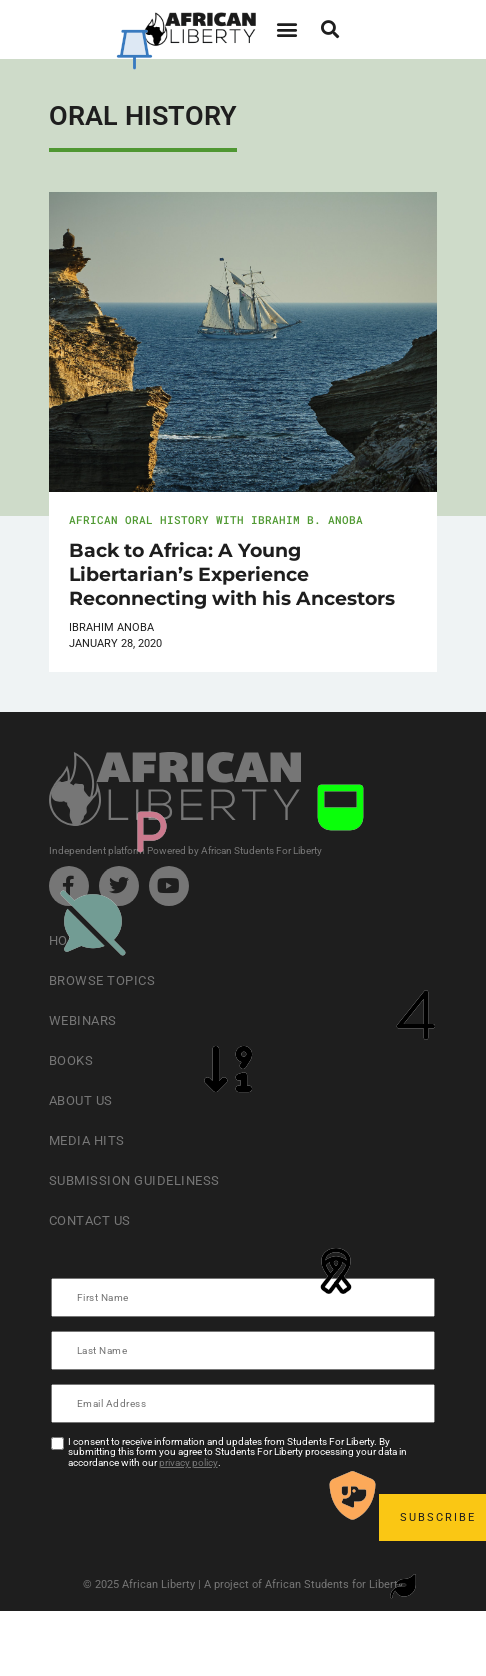 The width and height of the screenshot is (486, 1676). I want to click on pin an item to keep it visible, so click(134, 47).